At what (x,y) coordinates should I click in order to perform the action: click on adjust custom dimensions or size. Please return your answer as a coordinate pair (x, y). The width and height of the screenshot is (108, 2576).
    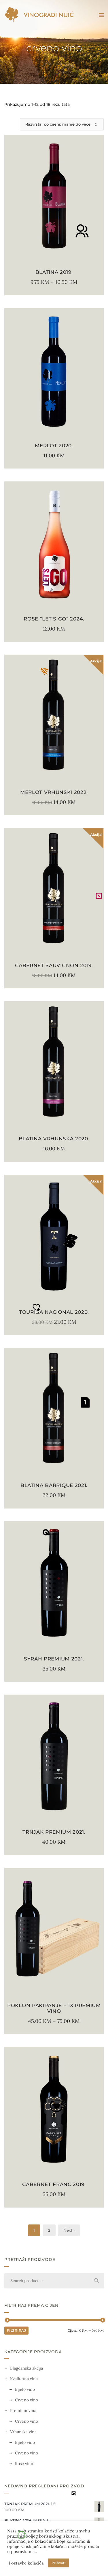
    Looking at the image, I should click on (21, 2535).